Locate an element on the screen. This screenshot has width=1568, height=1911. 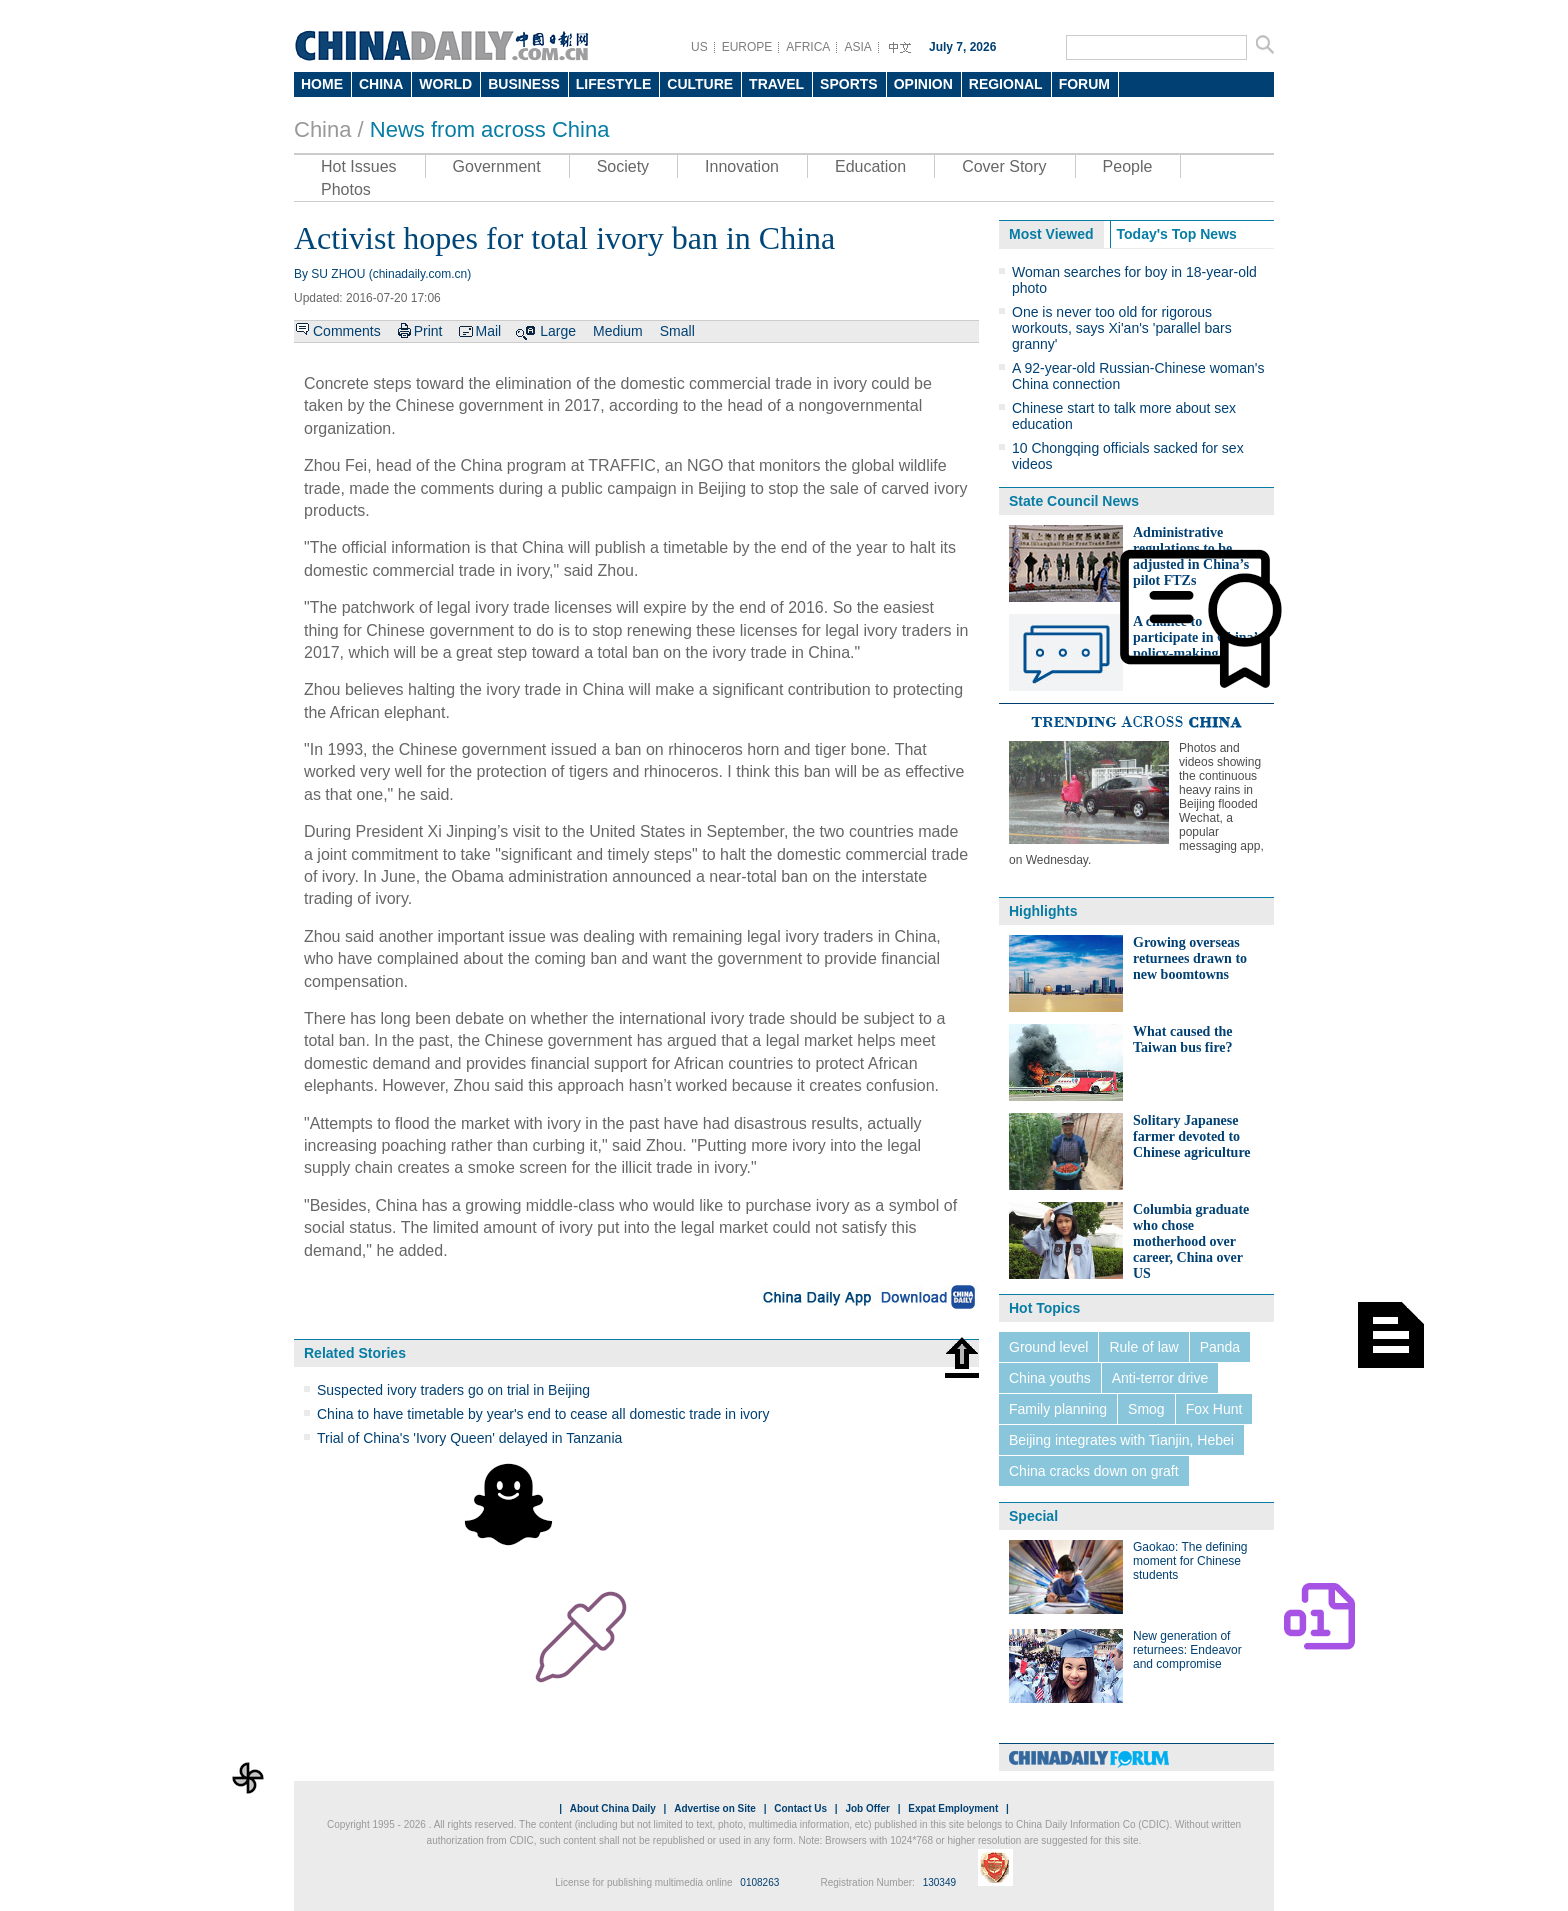
pick a color from the screen is located at coordinates (581, 1637).